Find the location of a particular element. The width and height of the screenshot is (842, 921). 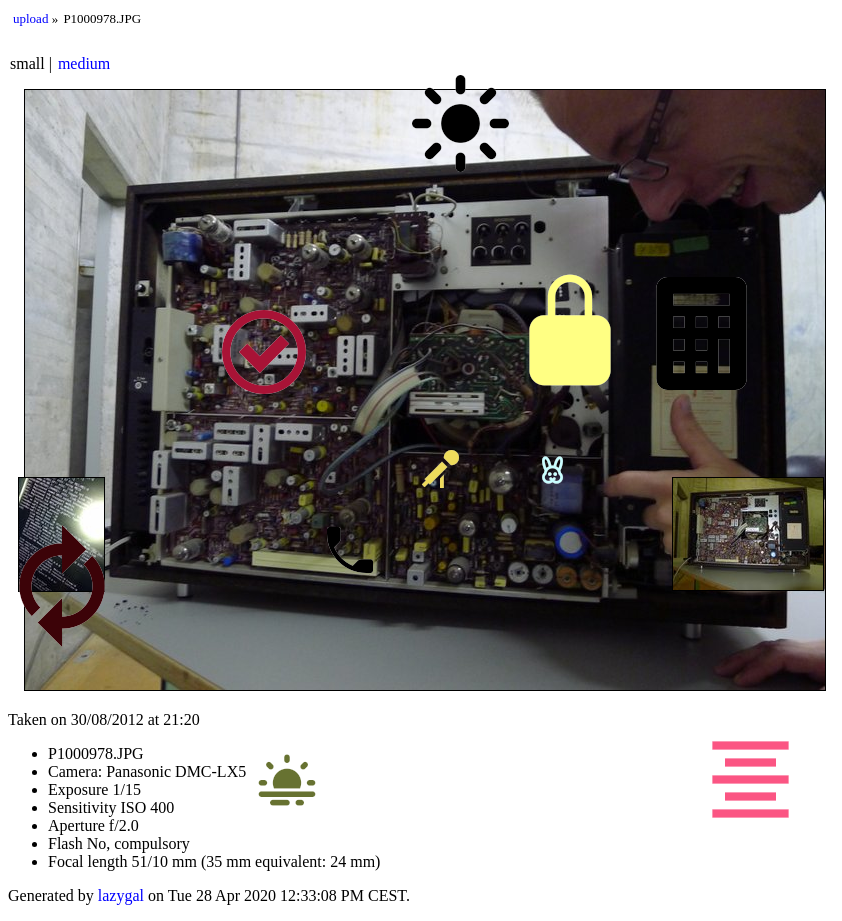

make a phone call is located at coordinates (350, 550).